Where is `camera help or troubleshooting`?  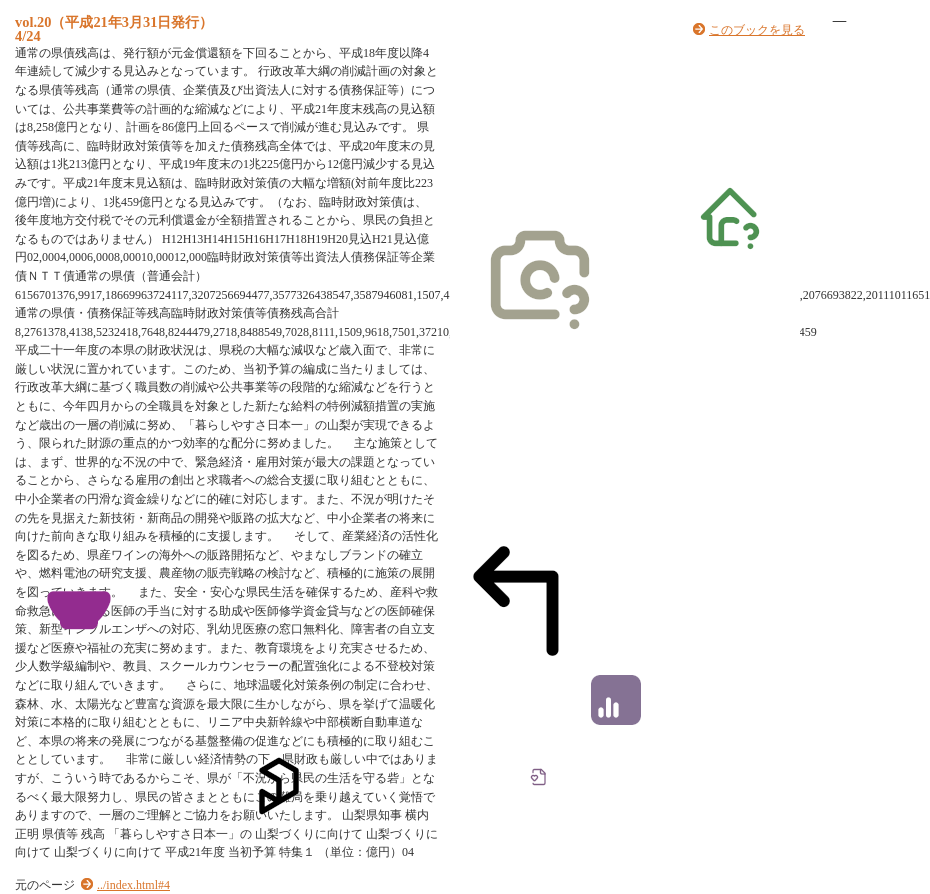 camera help or troubleshooting is located at coordinates (540, 275).